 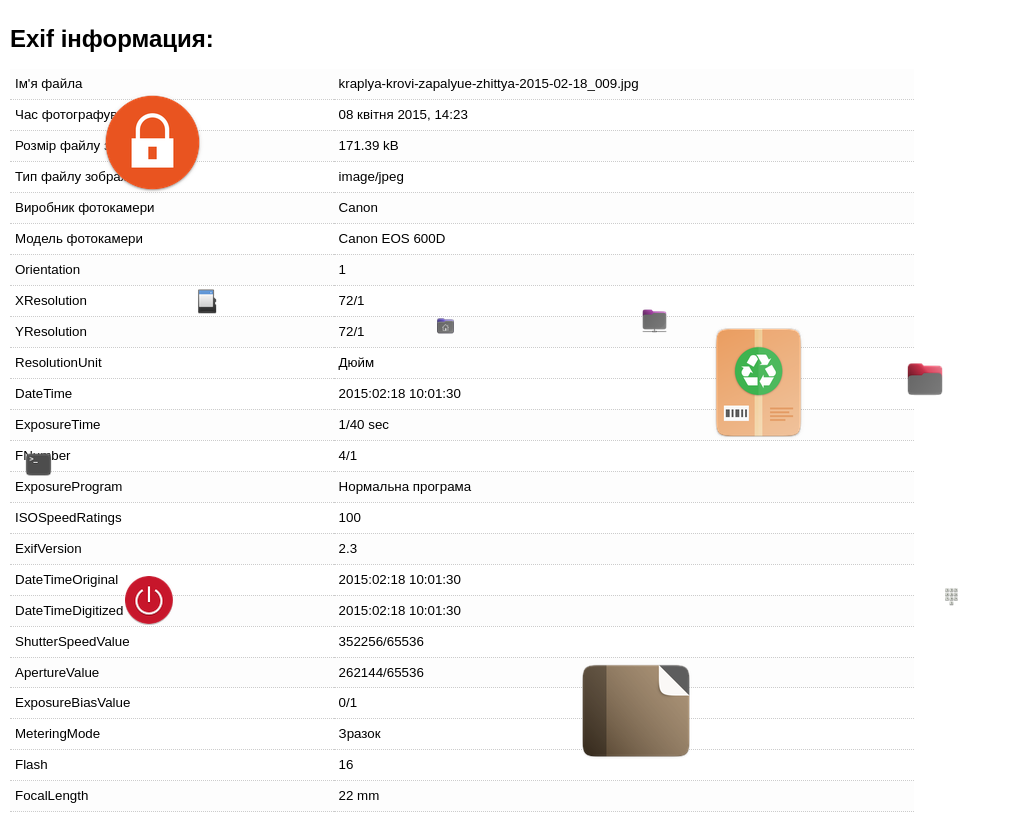 What do you see at coordinates (636, 707) in the screenshot?
I see `change desktop wallpaper settings` at bounding box center [636, 707].